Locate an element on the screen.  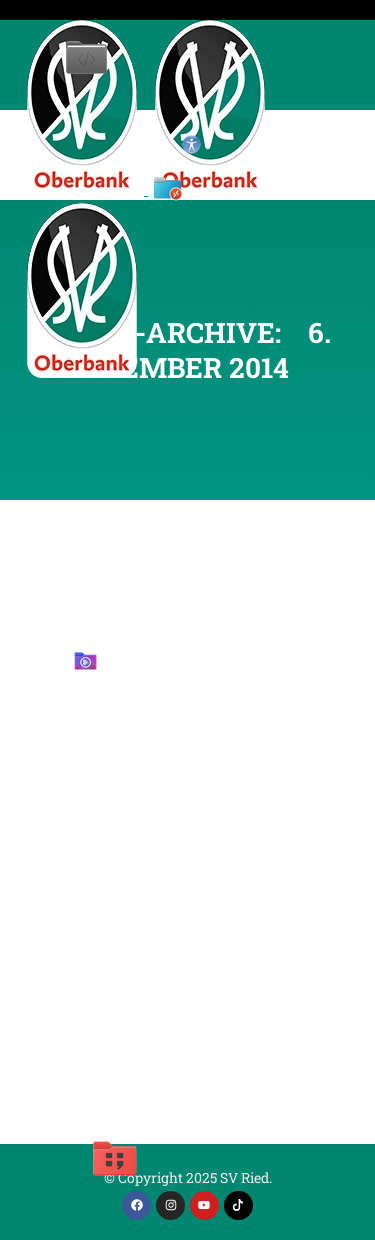
open your code projects folder is located at coordinates (86, 57).